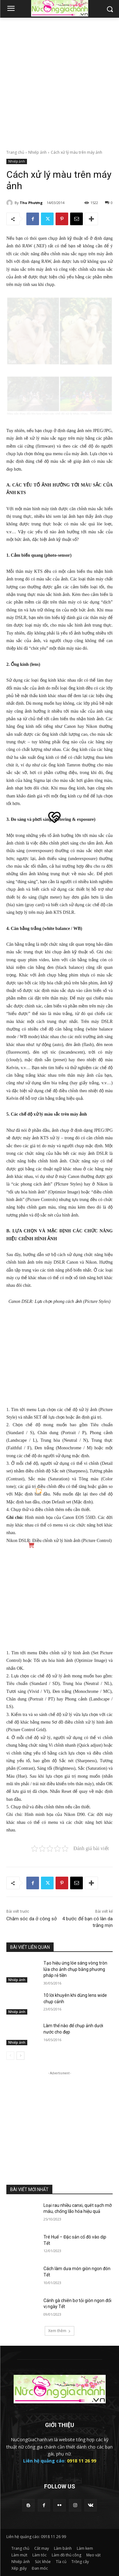 Image resolution: width=119 pixels, height=2576 pixels. What do you see at coordinates (54, 817) in the screenshot?
I see `view community code of conduct` at bounding box center [54, 817].